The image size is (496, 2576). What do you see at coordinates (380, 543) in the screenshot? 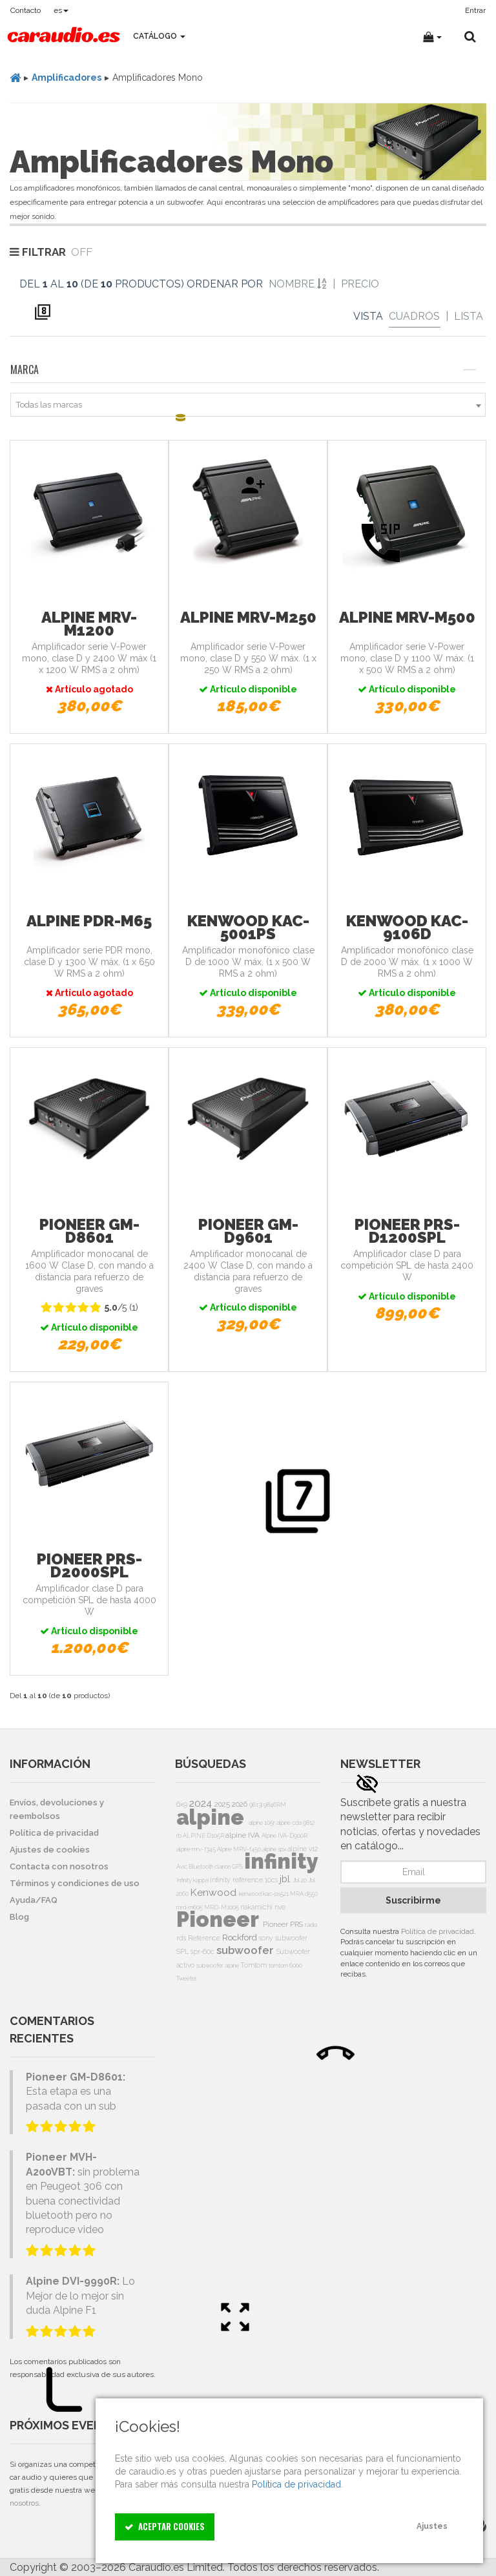
I see `make a SIP (internet-based) phone call` at bounding box center [380, 543].